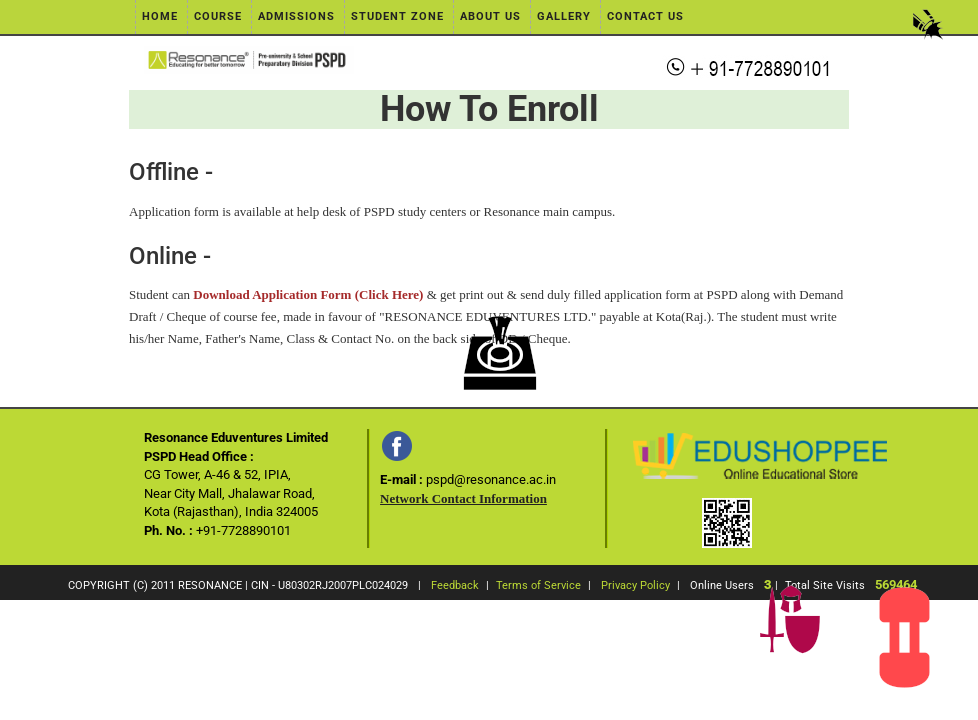  Describe the element at coordinates (904, 637) in the screenshot. I see `use grenade weapon or explosive item` at that location.